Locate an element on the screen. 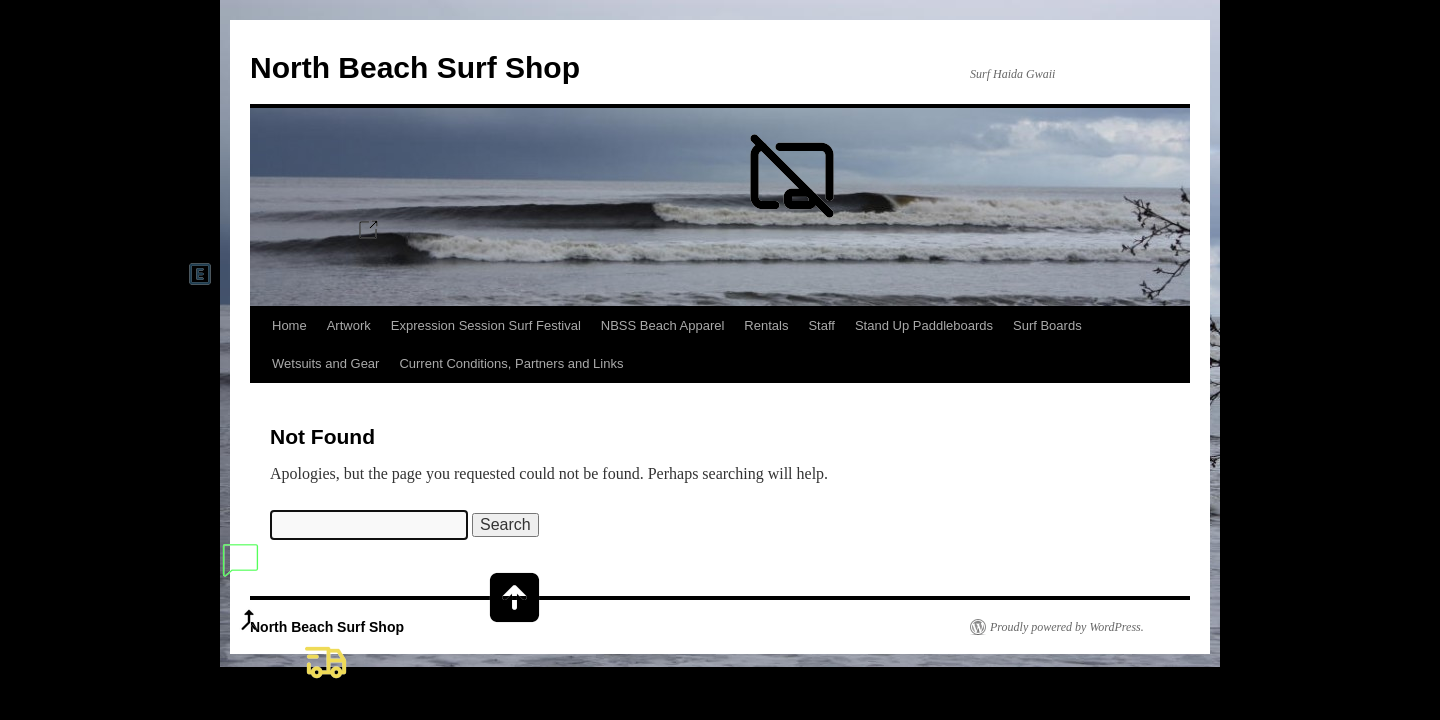 The image size is (1440, 720). open chat or messaging is located at coordinates (240, 557).